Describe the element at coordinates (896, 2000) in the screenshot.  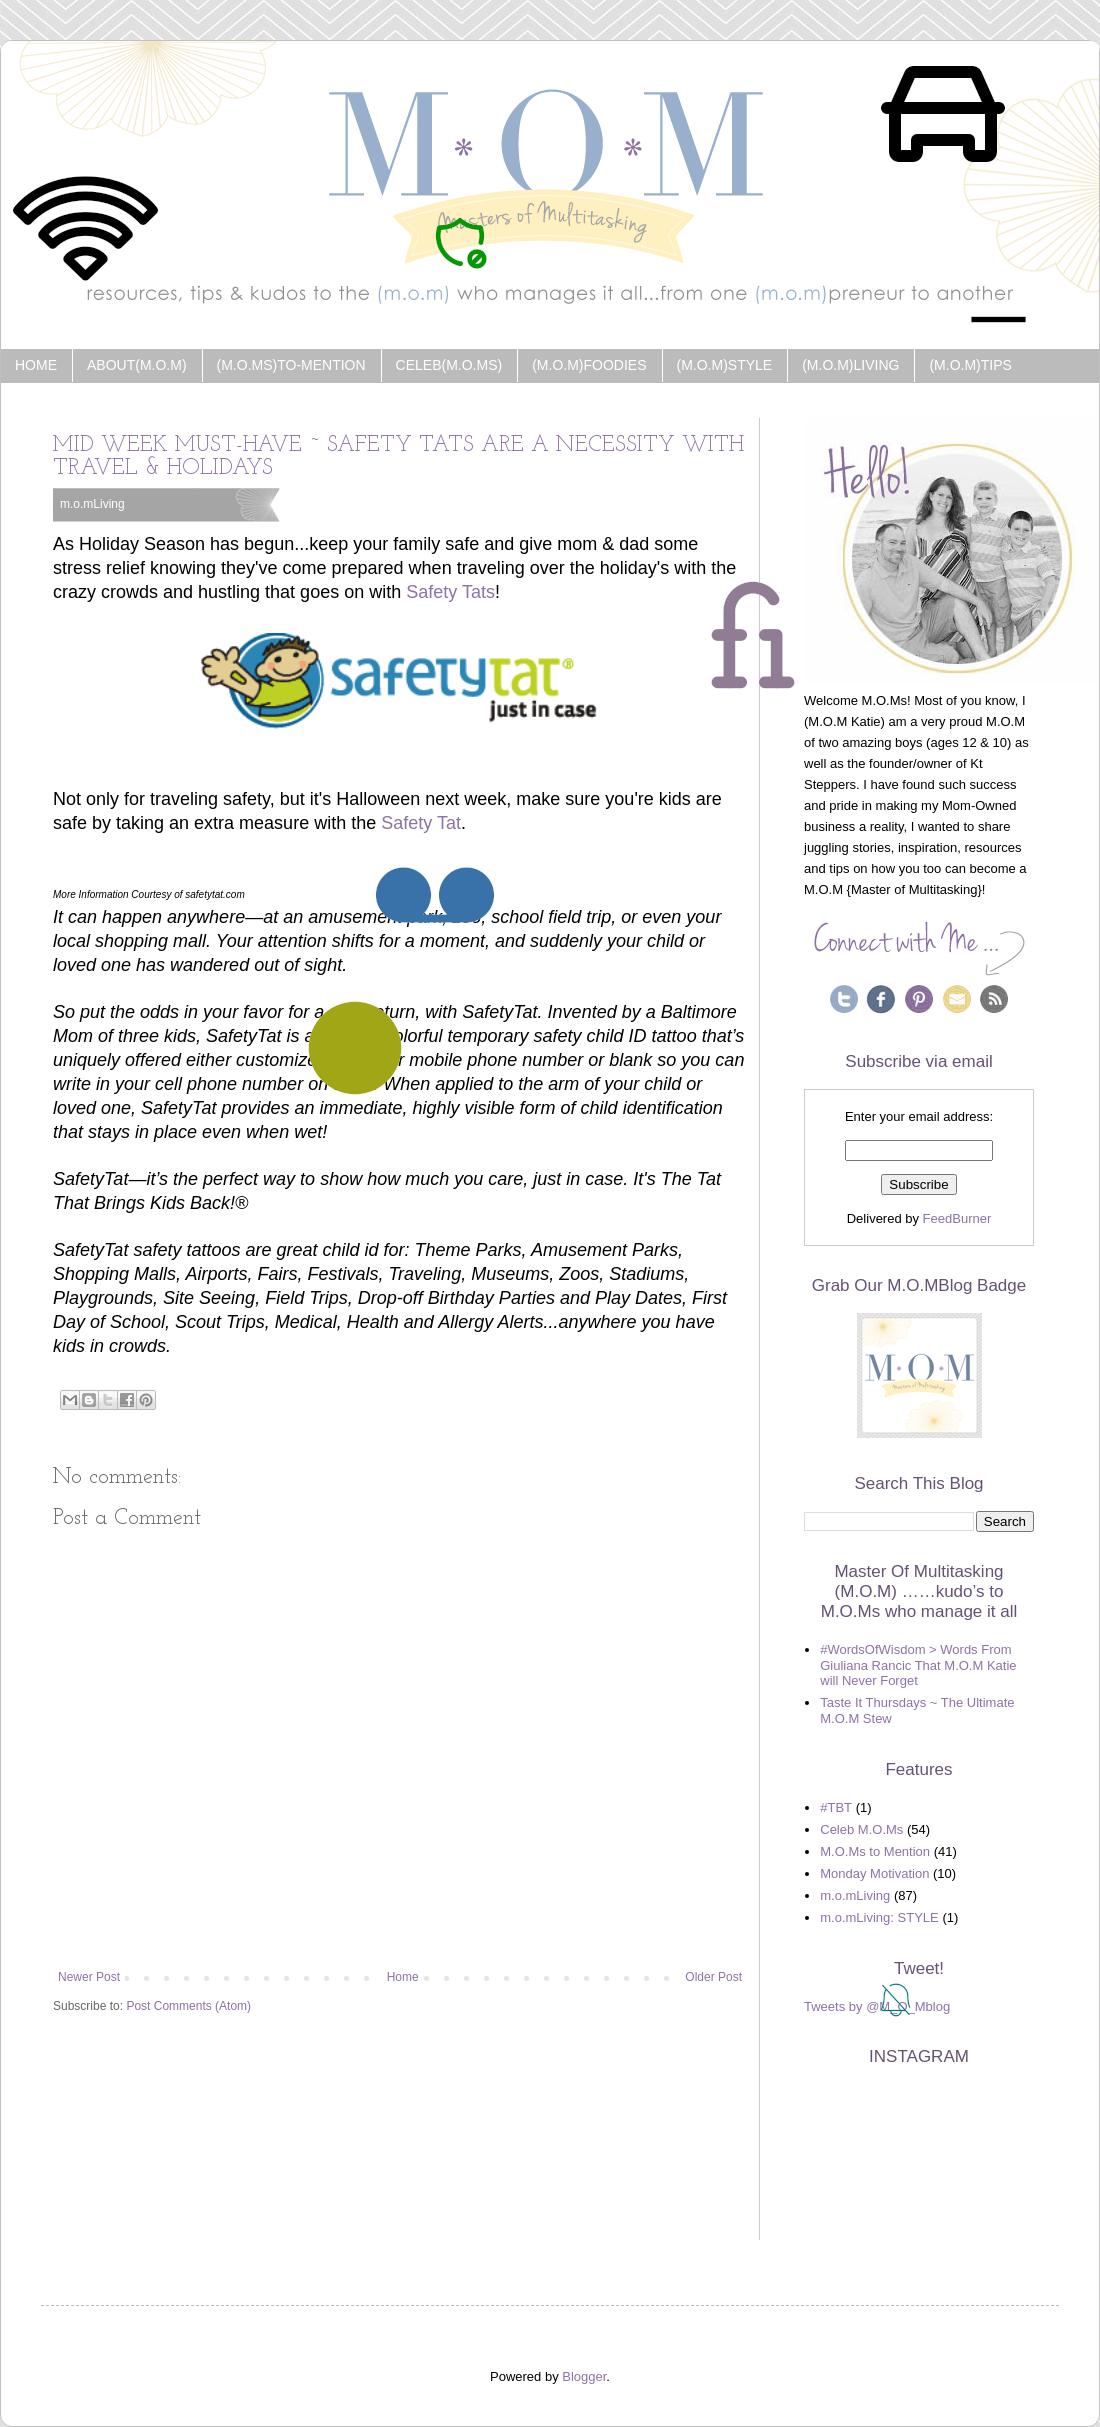
I see `mute notifications` at that location.